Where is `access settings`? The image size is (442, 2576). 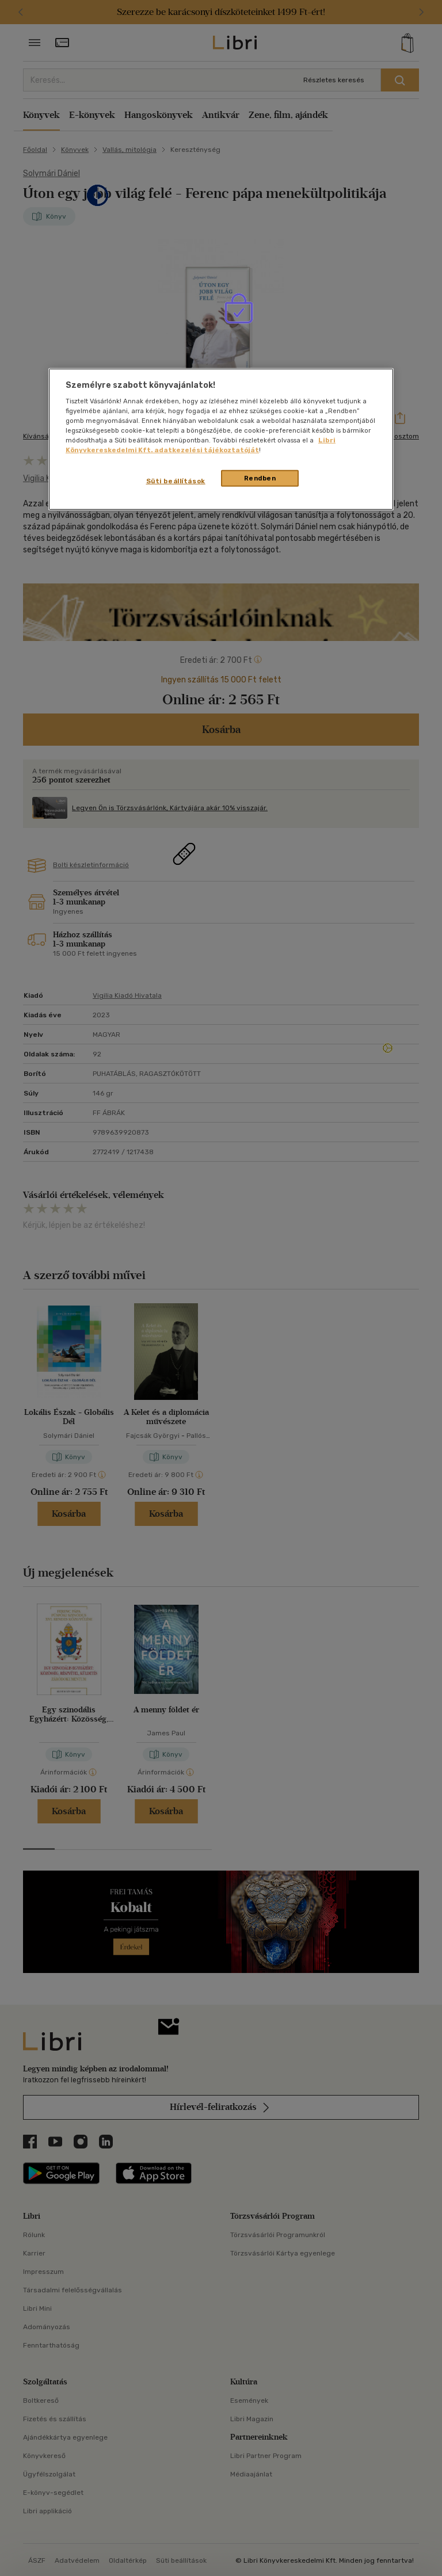 access settings is located at coordinates (387, 1048).